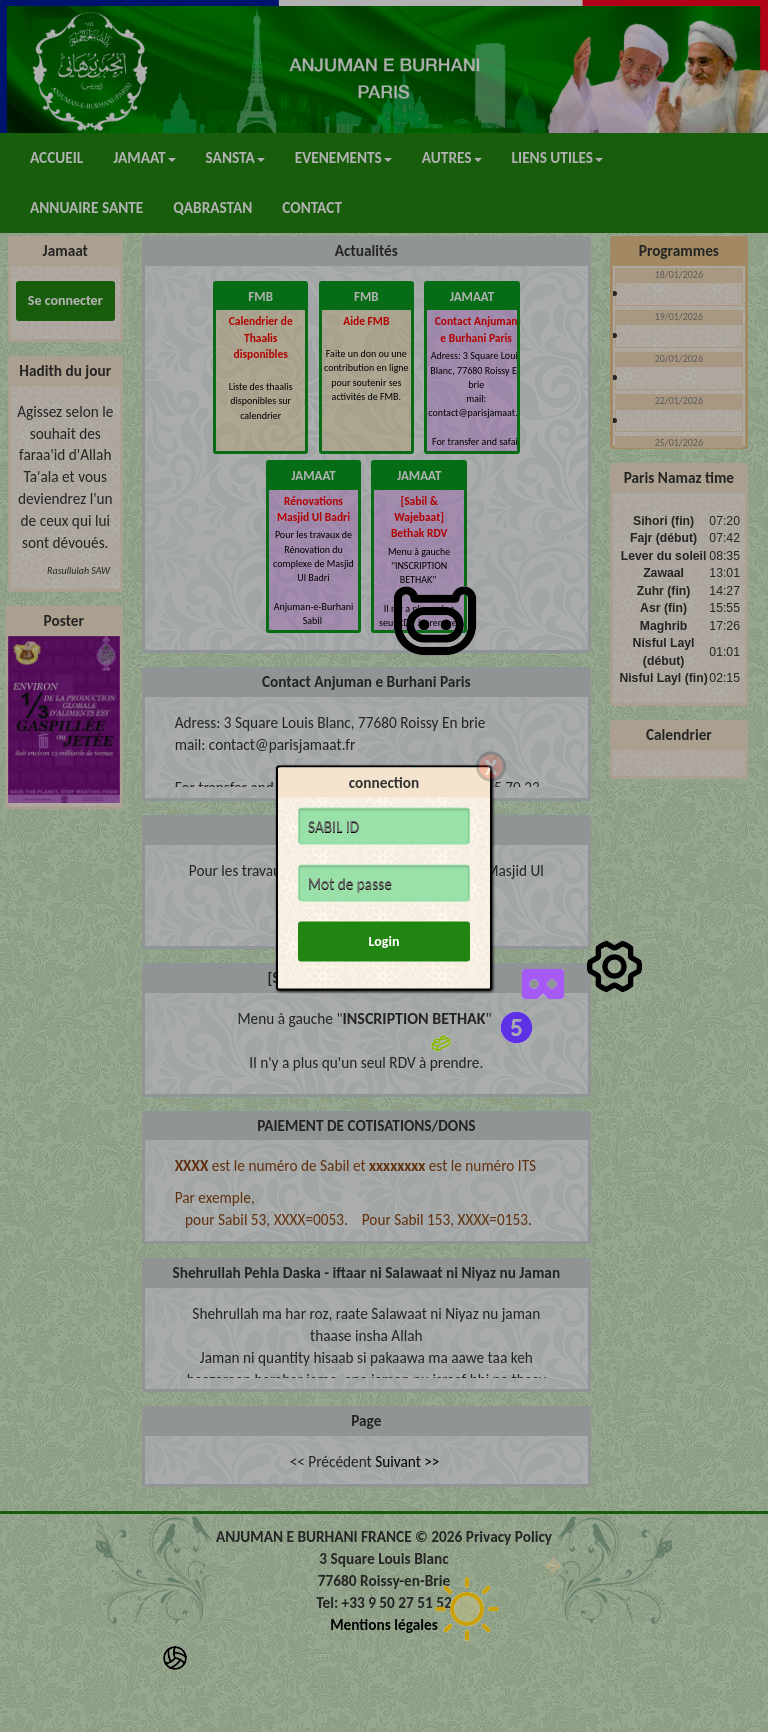 Image resolution: width=768 pixels, height=1732 pixels. Describe the element at coordinates (435, 618) in the screenshot. I see `finn the human character icon from adventure time` at that location.